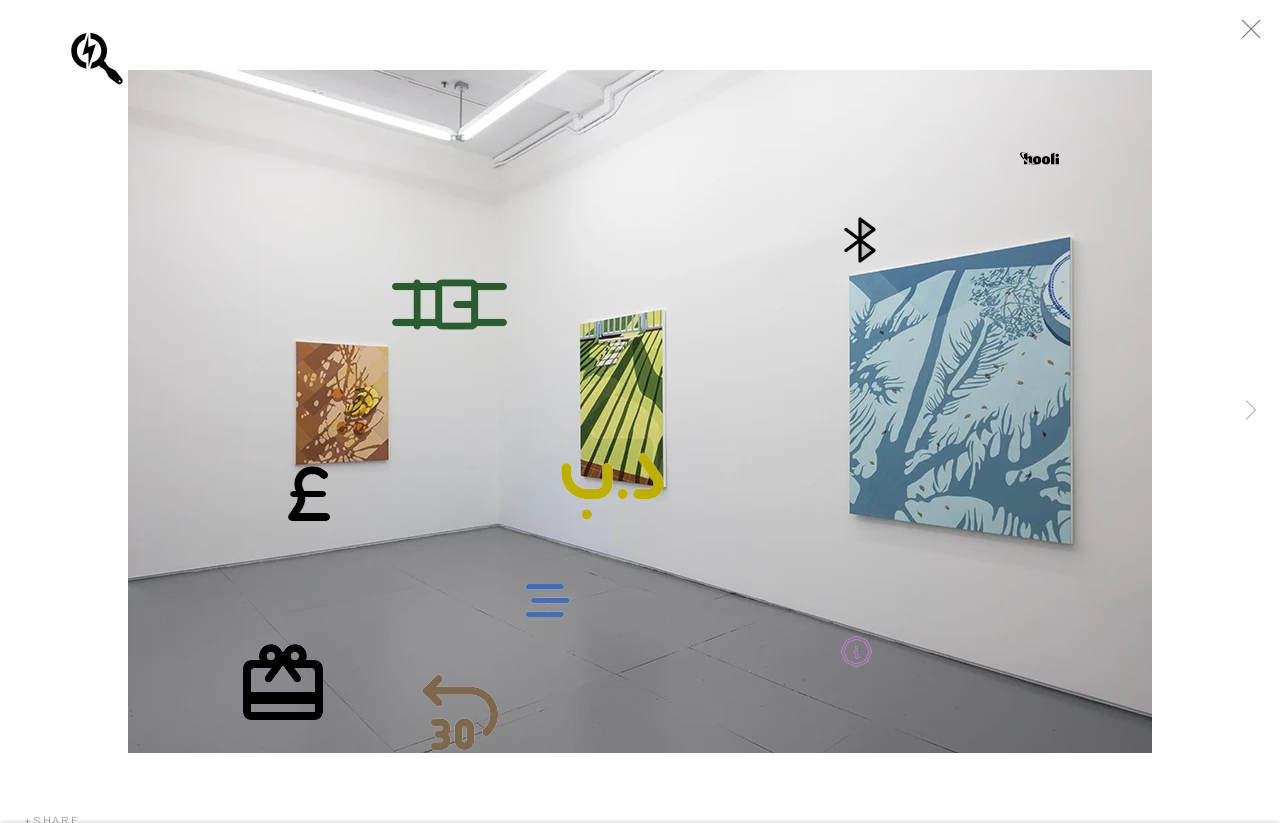 Image resolution: width=1280 pixels, height=823 pixels. I want to click on indicates bahraini dinar currency, so click(612, 478).